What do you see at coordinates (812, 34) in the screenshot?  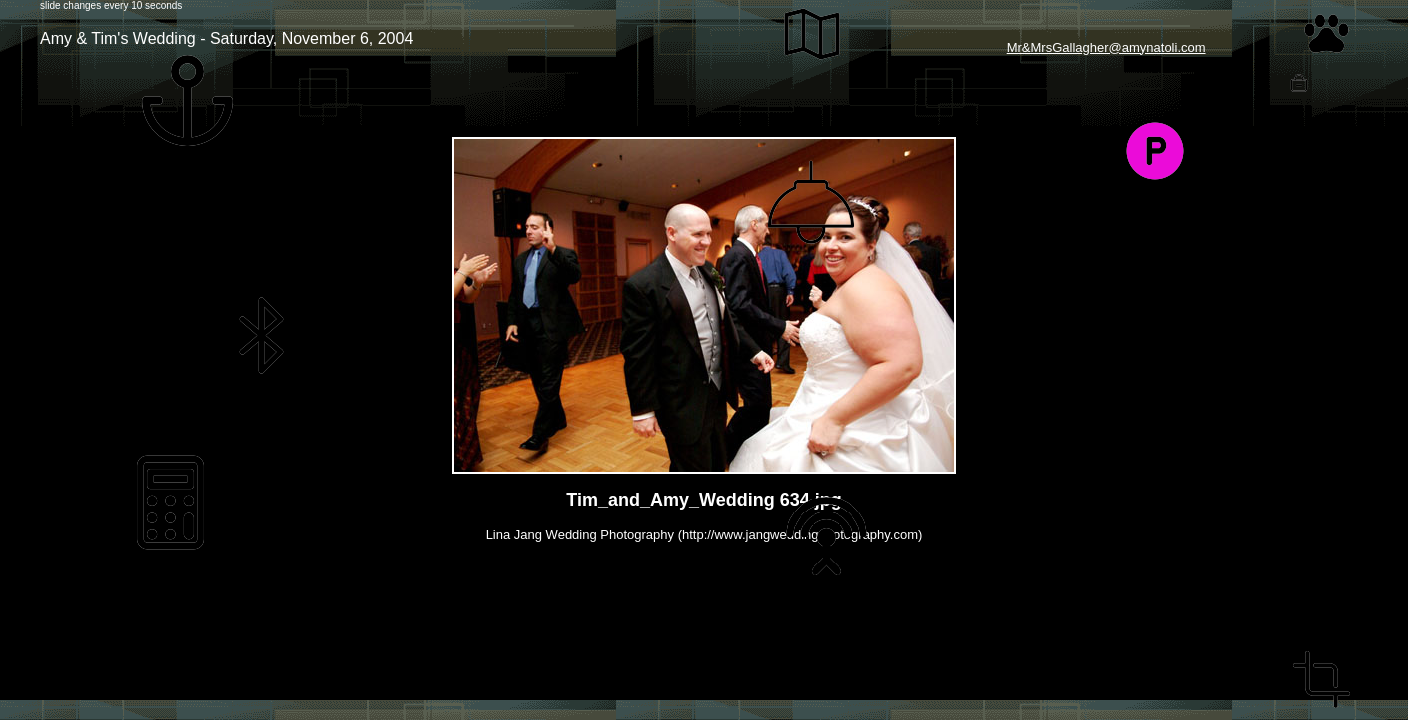 I see `open map view` at bounding box center [812, 34].